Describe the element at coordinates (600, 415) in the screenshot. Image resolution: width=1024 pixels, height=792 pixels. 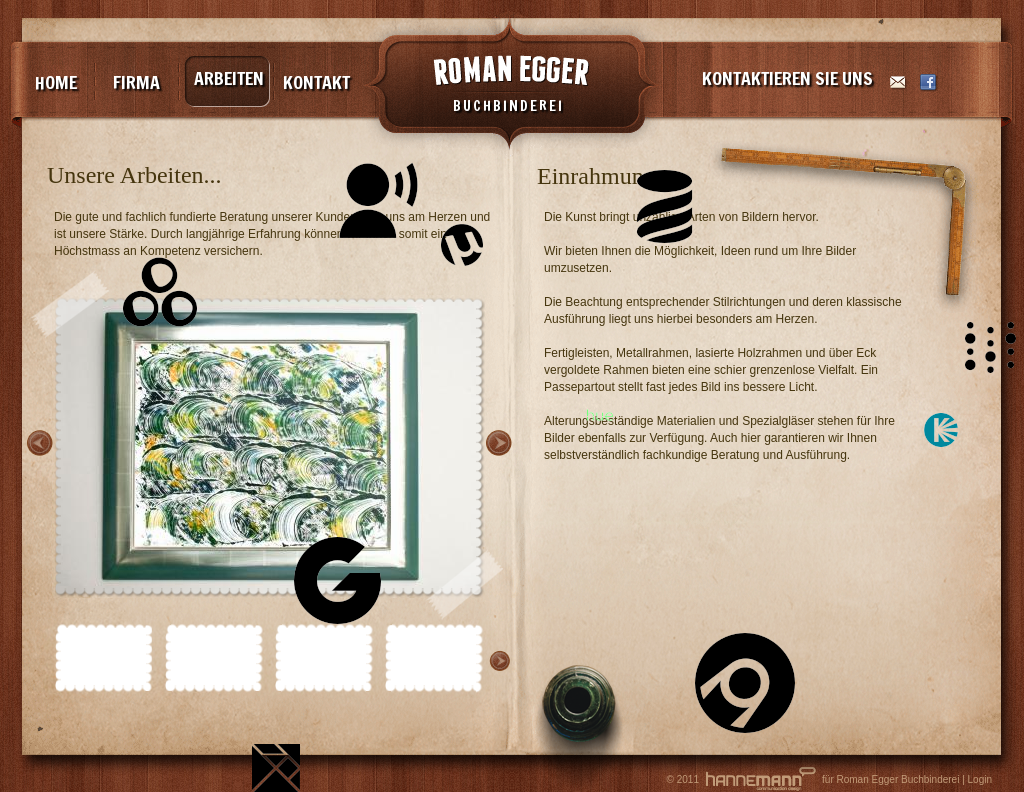
I see `open Philips Hue smart lighting app` at that location.